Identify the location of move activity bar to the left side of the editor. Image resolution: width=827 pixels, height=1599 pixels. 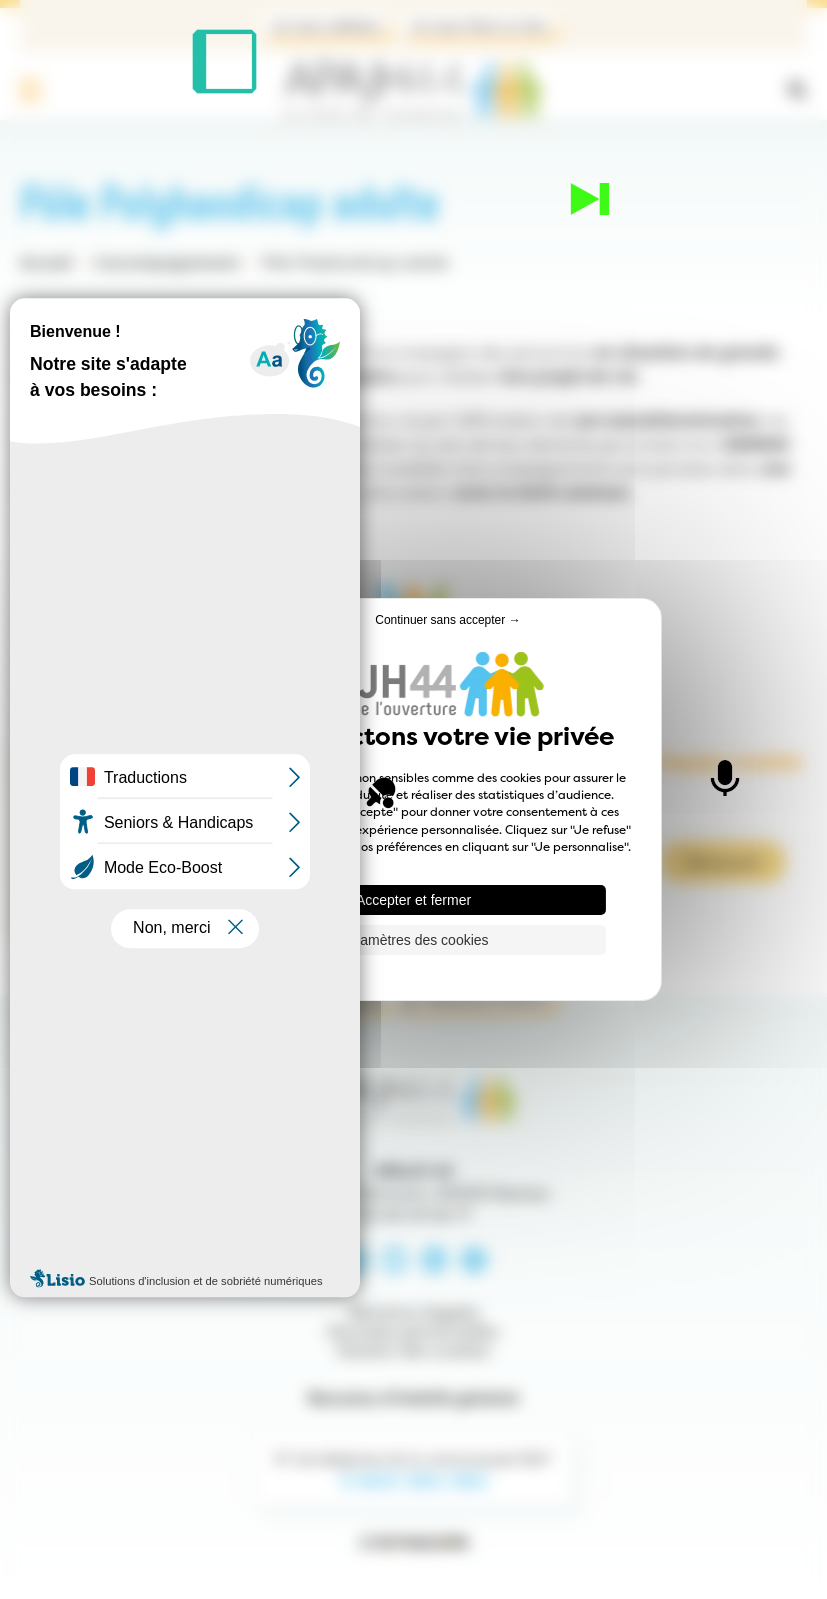
(224, 61).